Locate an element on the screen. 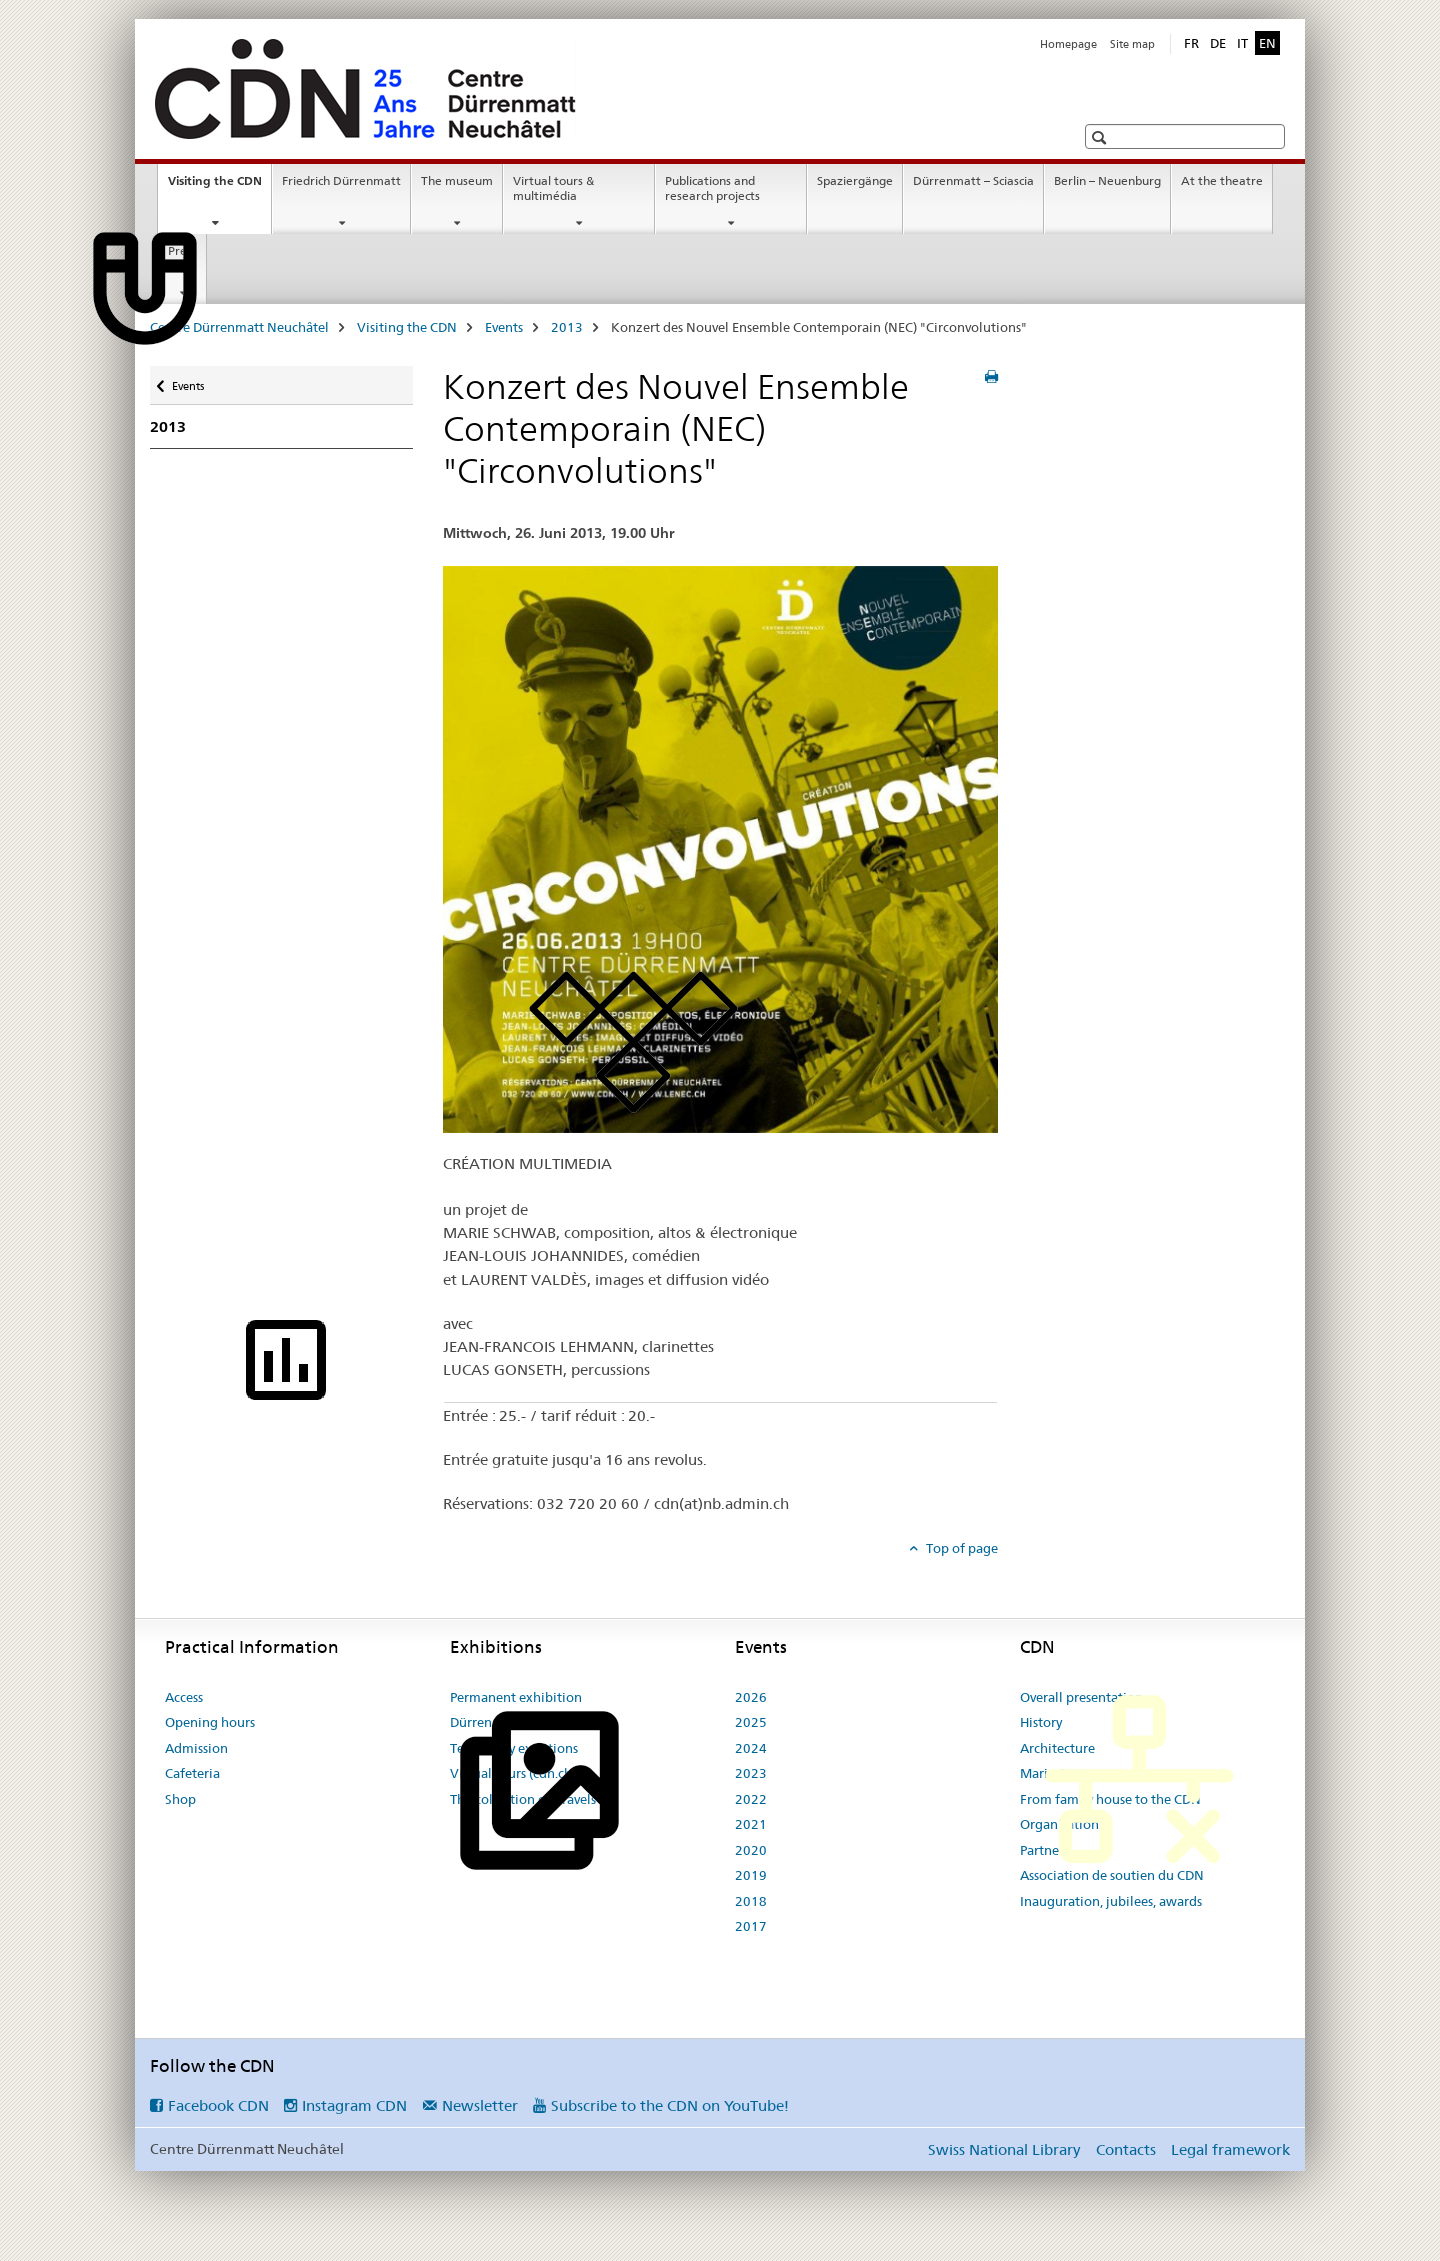 This screenshot has width=1440, height=2261. view photo gallery is located at coordinates (539, 1790).